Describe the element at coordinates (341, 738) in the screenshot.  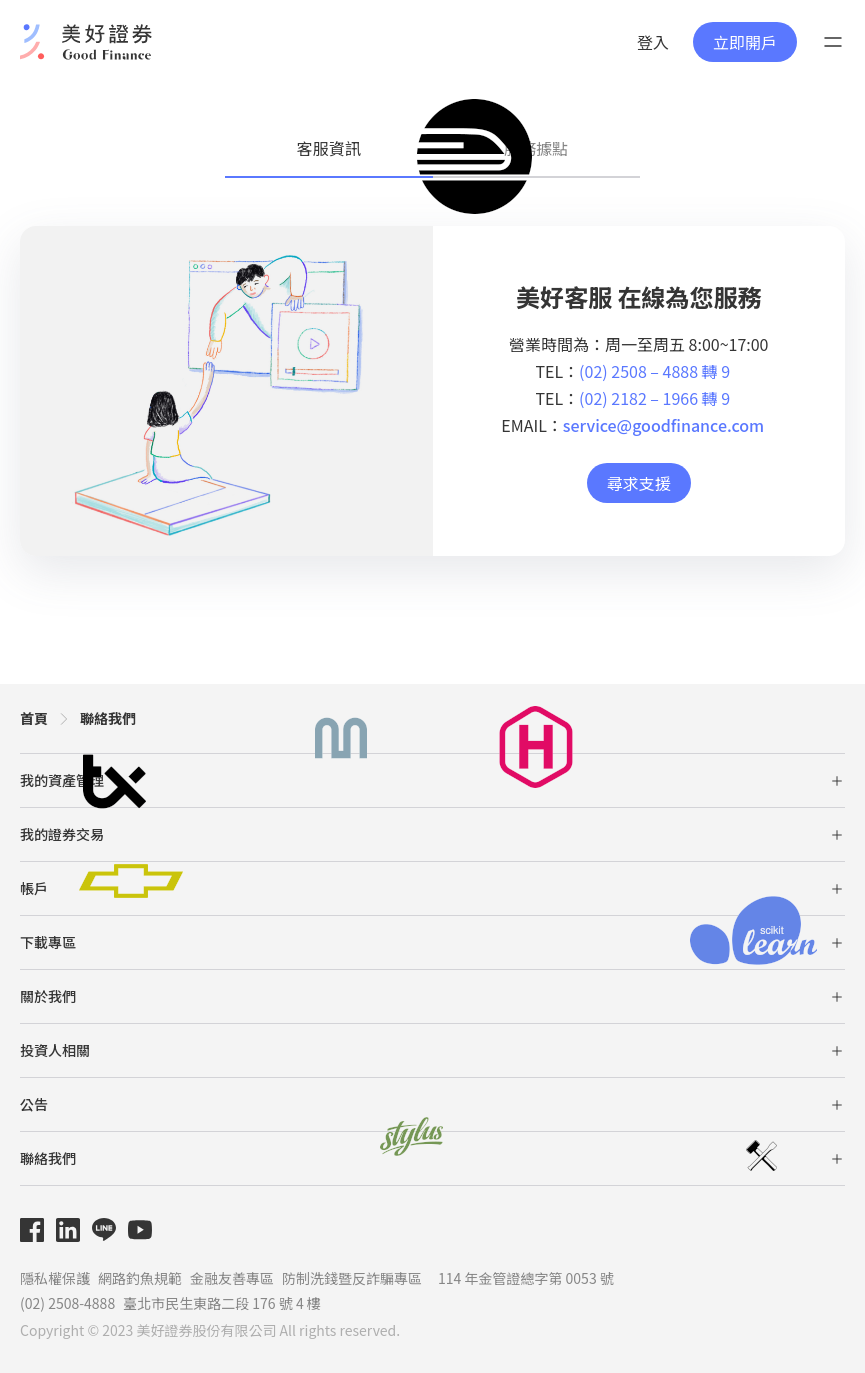
I see `open mural collaborative workspace app` at that location.